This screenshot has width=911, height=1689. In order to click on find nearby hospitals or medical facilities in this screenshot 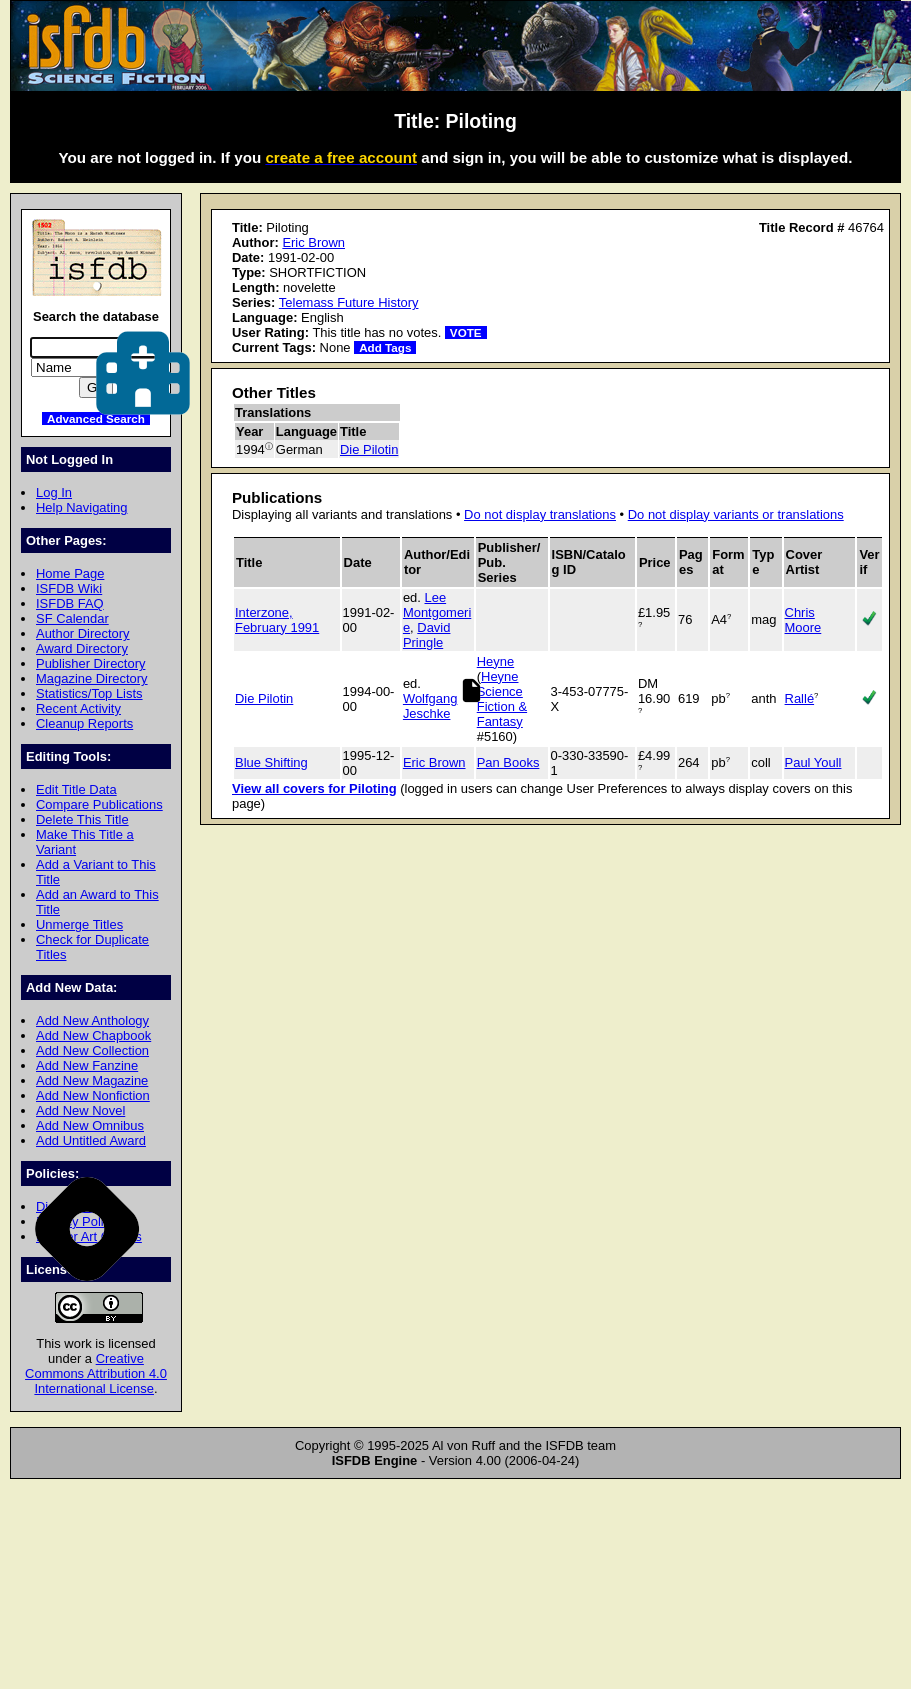, I will do `click(143, 373)`.